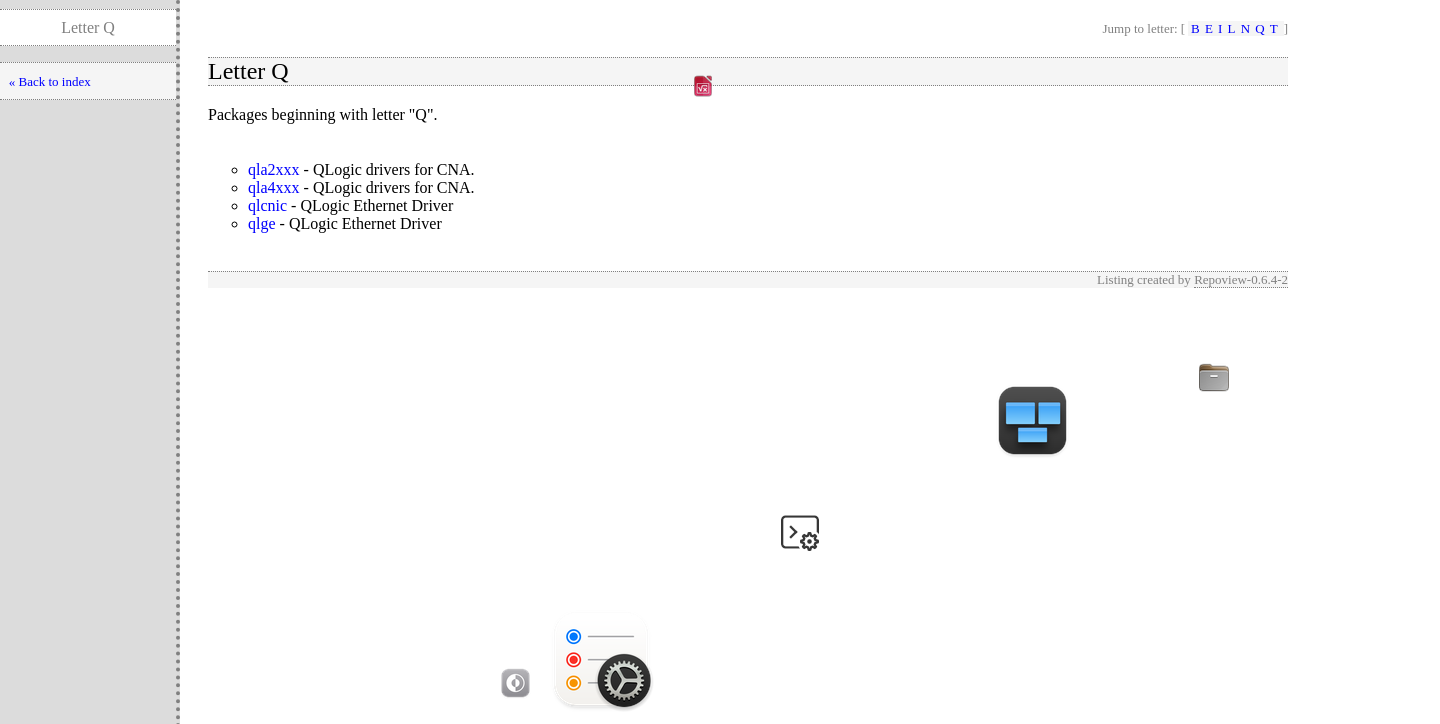 Image resolution: width=1440 pixels, height=724 pixels. Describe the element at coordinates (800, 532) in the screenshot. I see `open terminal preferences` at that location.